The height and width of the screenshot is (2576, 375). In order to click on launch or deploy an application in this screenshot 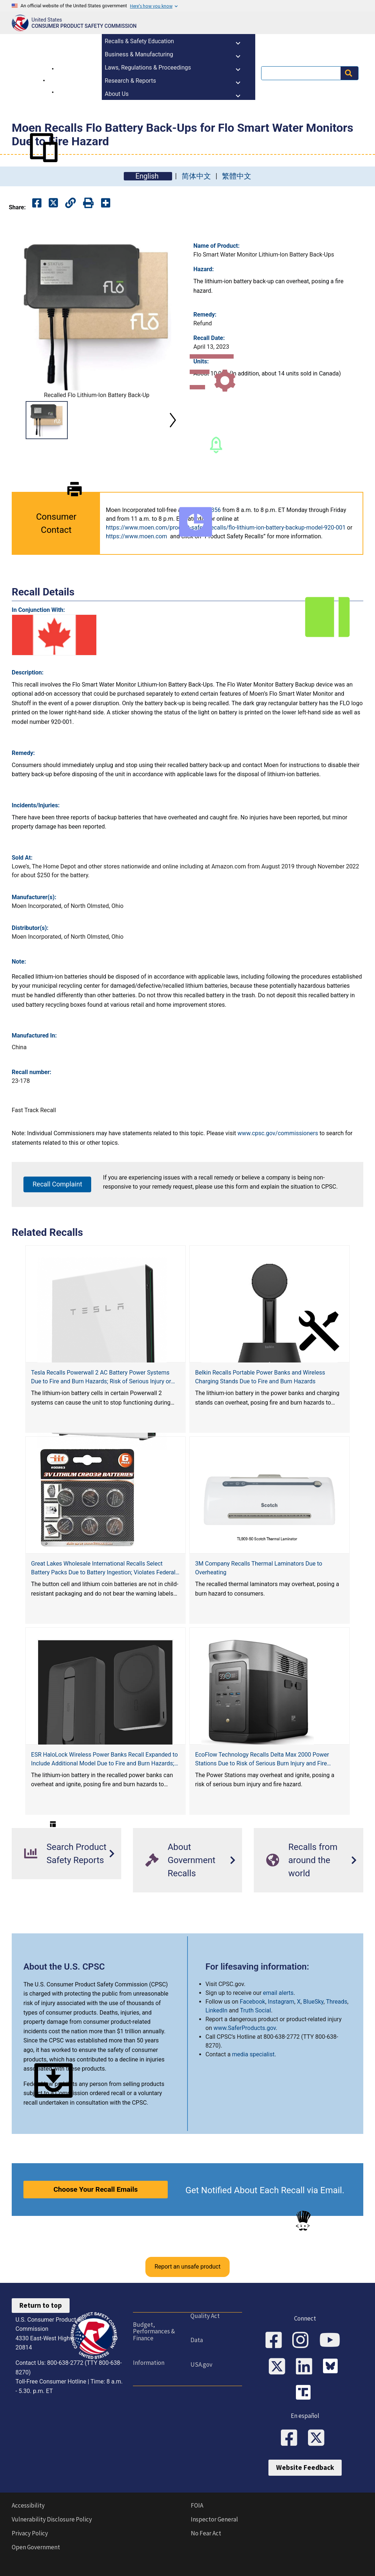, I will do `click(216, 445)`.